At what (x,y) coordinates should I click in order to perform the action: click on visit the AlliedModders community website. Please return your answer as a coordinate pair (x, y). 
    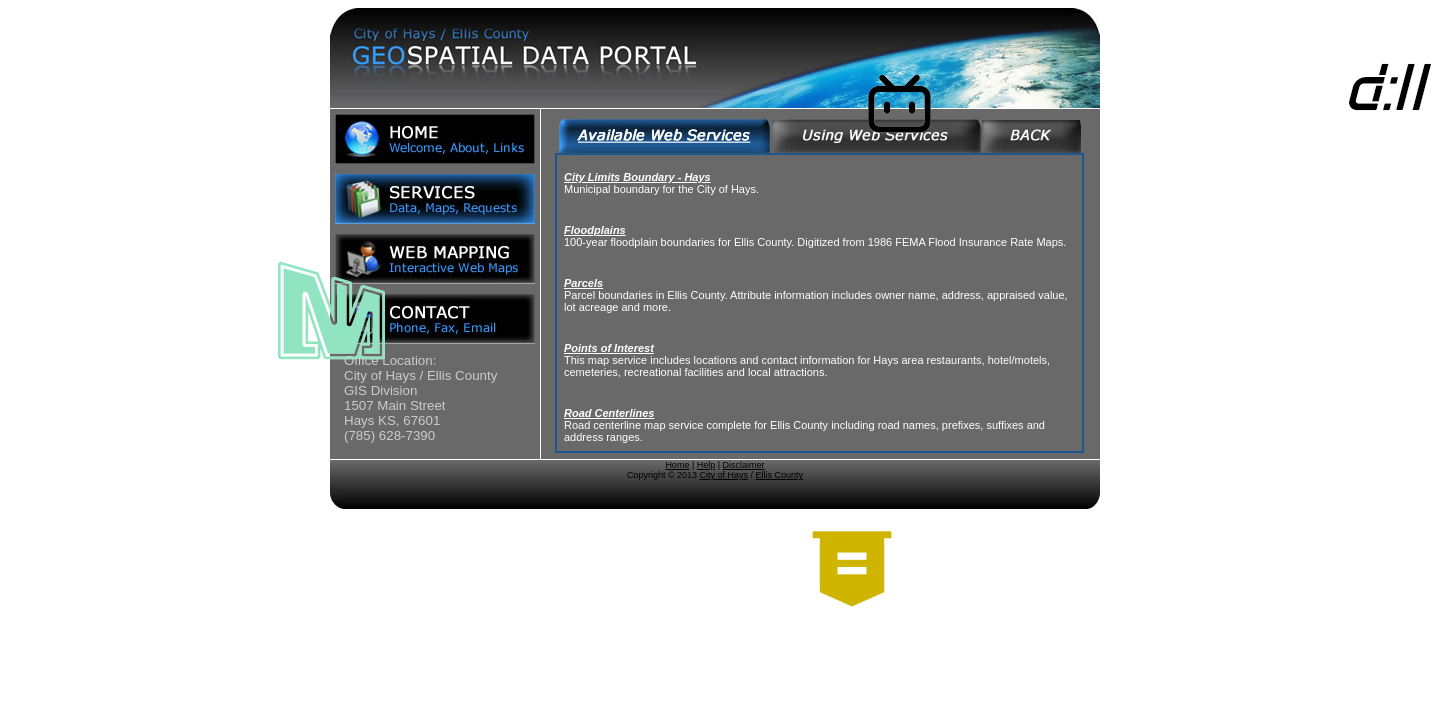
    Looking at the image, I should click on (331, 310).